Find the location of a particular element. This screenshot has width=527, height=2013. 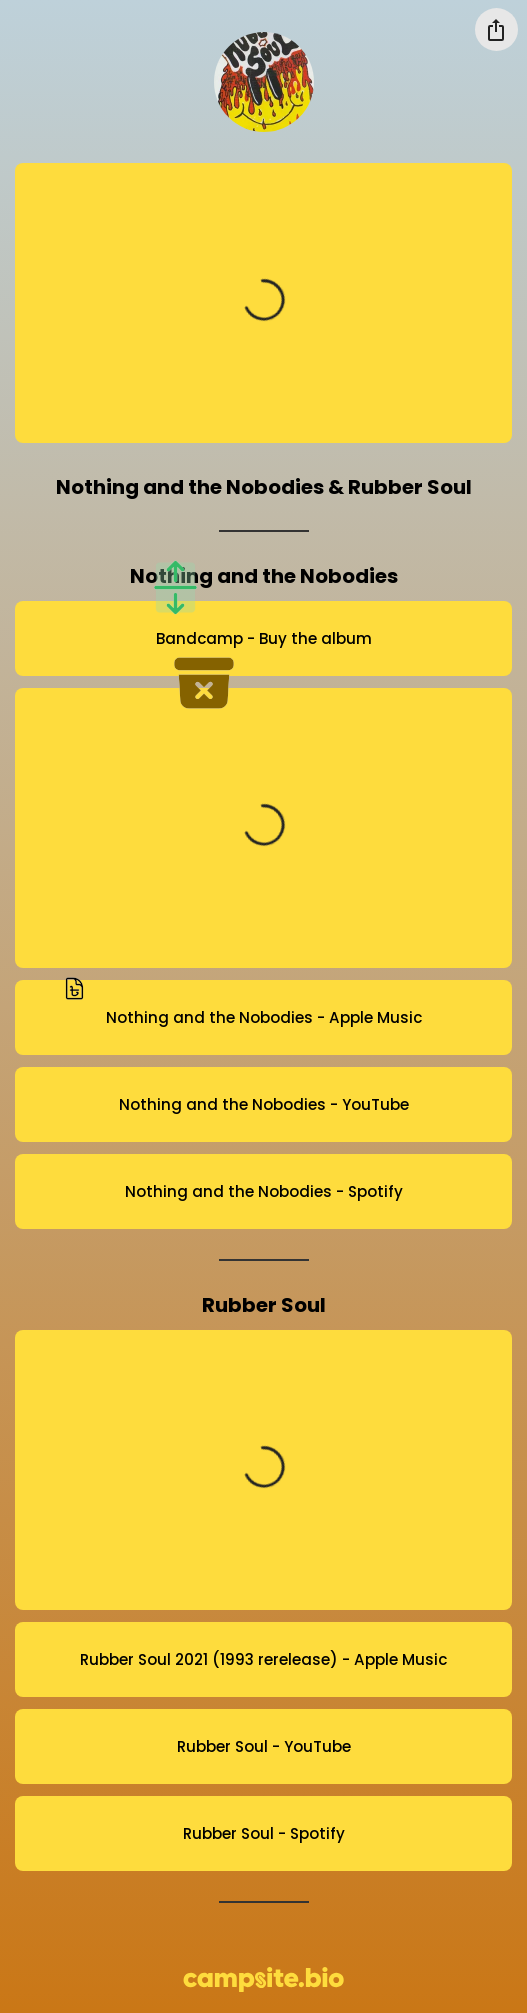

remove item from archive is located at coordinates (204, 683).